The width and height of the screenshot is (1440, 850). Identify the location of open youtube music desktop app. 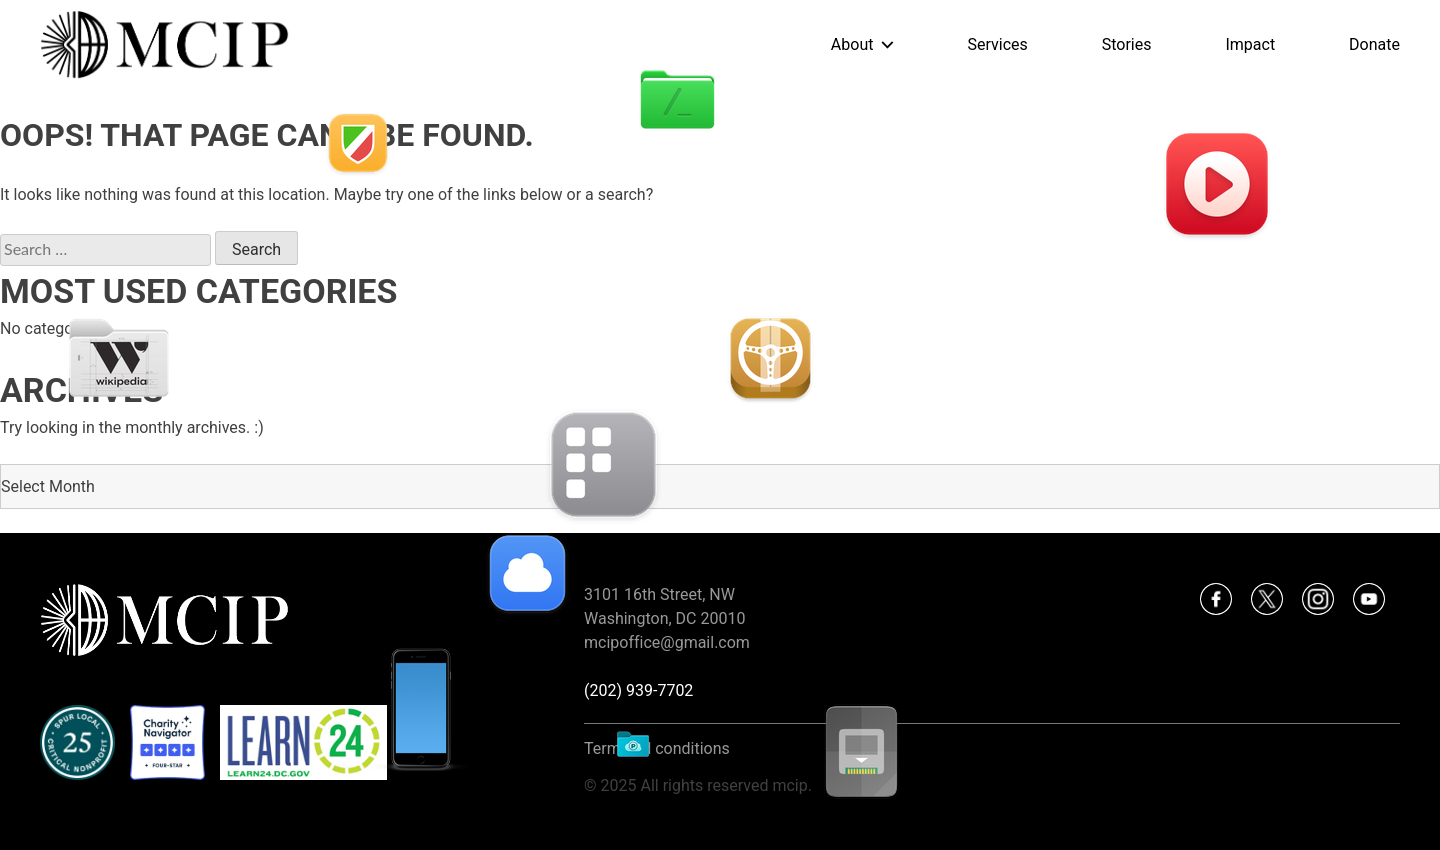
(1217, 184).